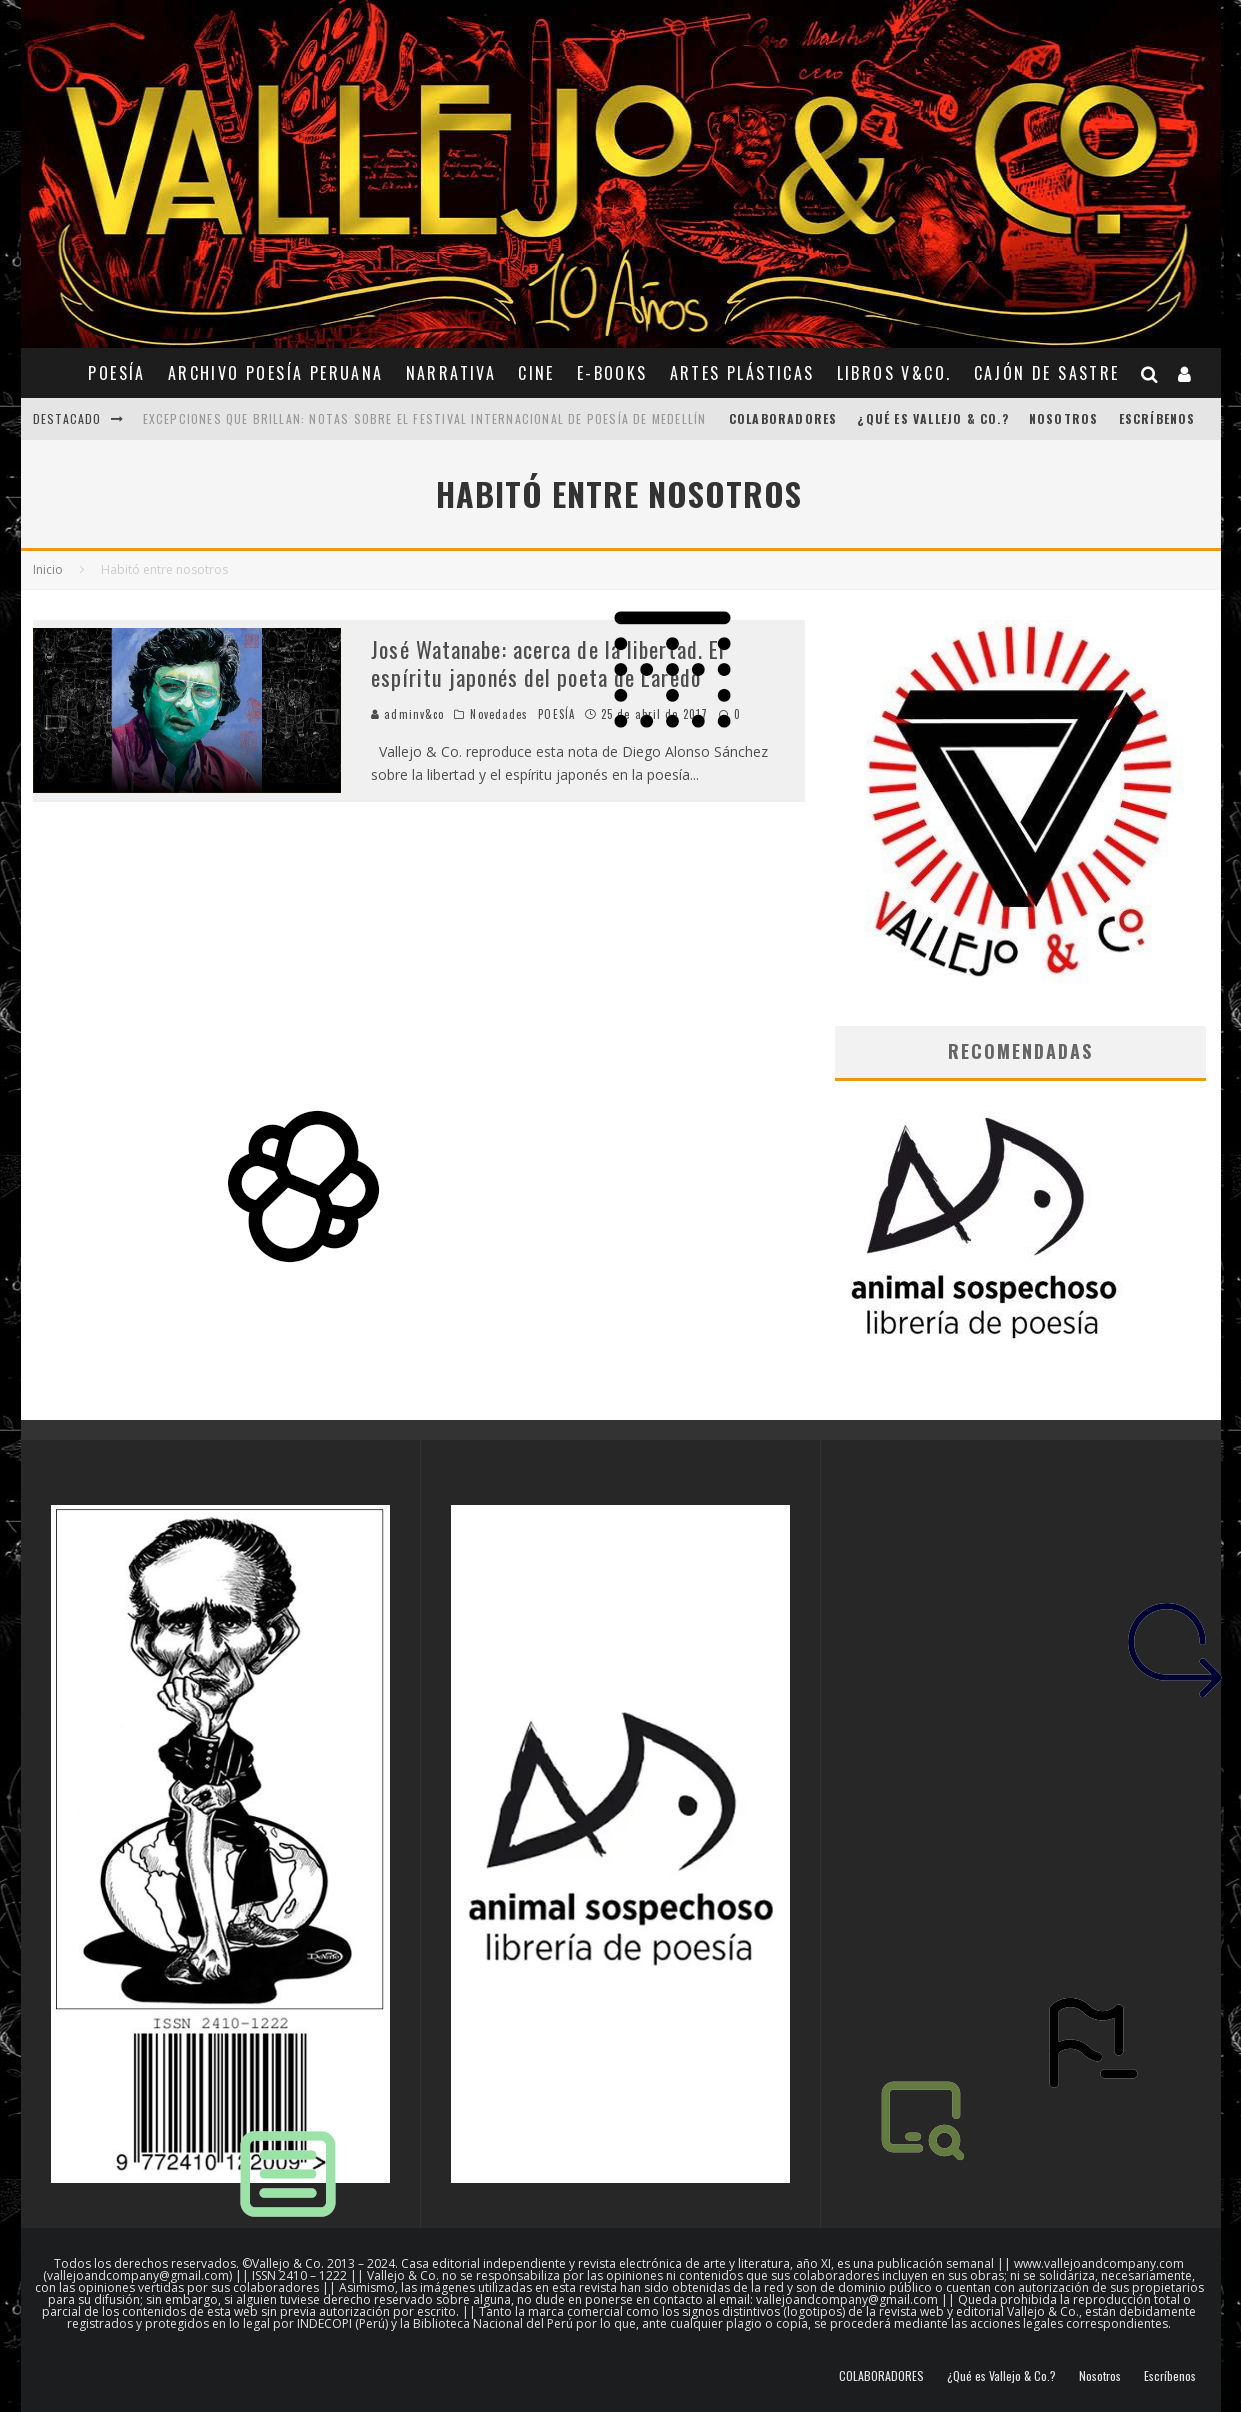 This screenshot has height=2412, width=1241. Describe the element at coordinates (921, 2117) in the screenshot. I see `search content on tablet device` at that location.